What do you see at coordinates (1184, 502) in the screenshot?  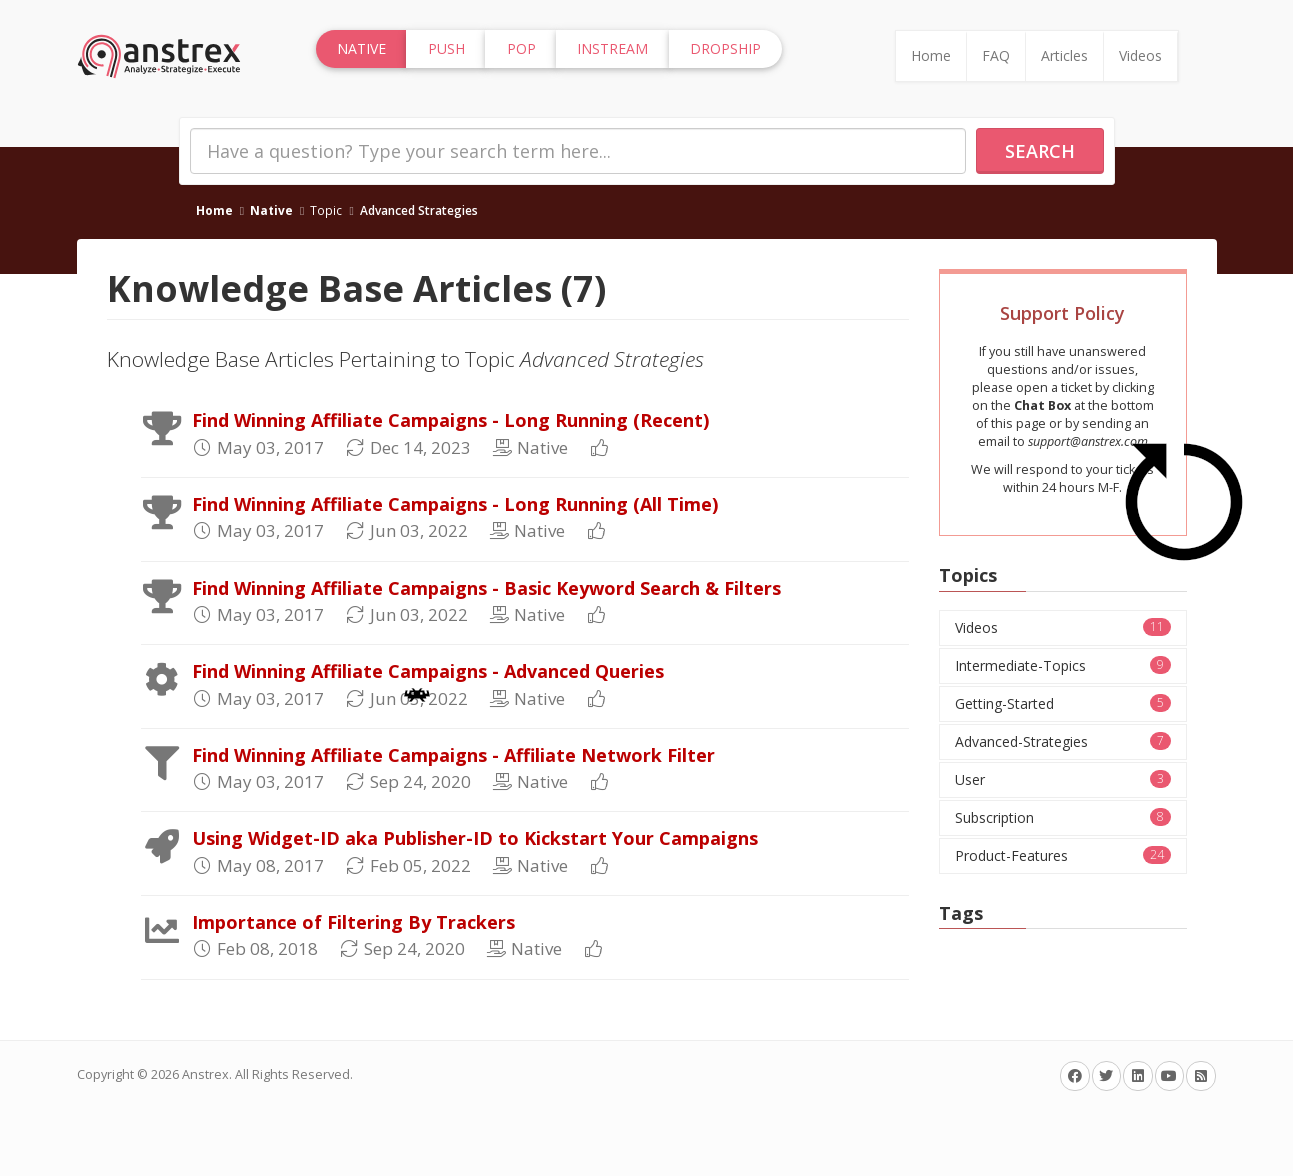 I see `reset or refresh to original state` at bounding box center [1184, 502].